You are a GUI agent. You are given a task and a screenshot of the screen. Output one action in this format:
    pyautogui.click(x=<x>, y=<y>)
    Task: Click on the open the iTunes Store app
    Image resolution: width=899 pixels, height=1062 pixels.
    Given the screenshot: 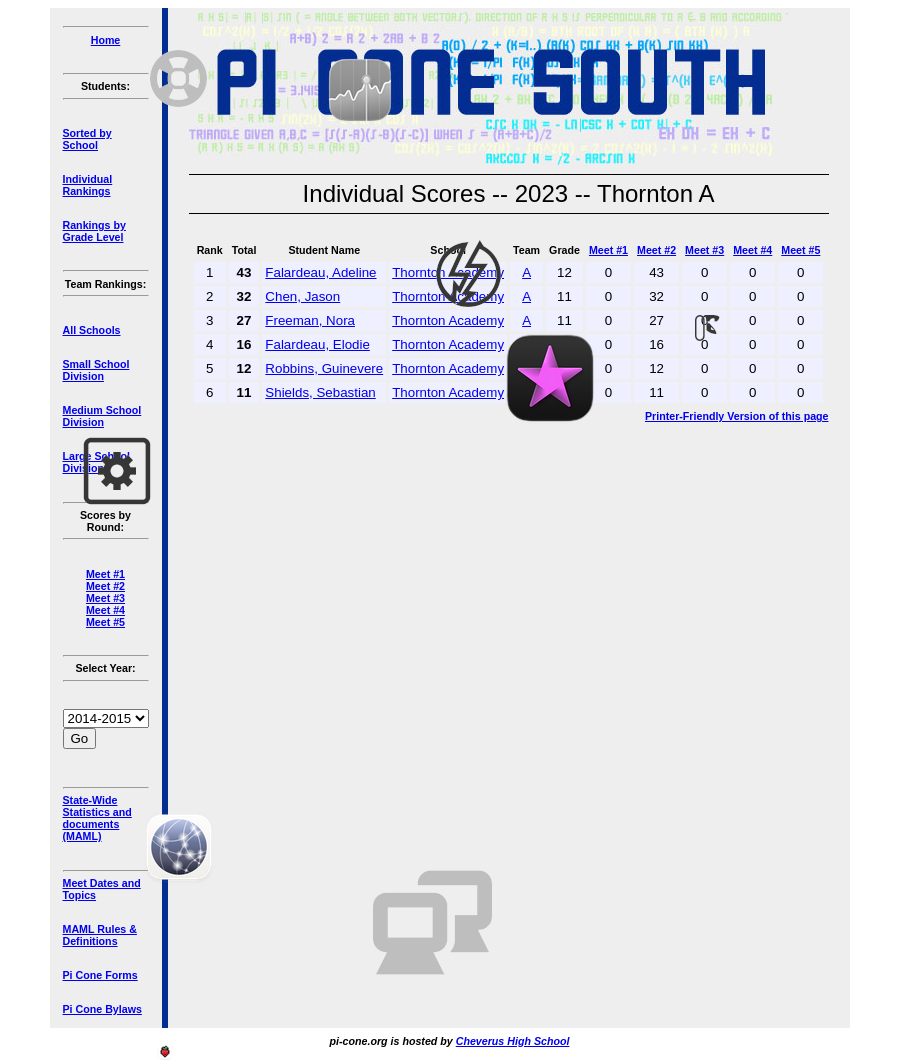 What is the action you would take?
    pyautogui.click(x=550, y=378)
    